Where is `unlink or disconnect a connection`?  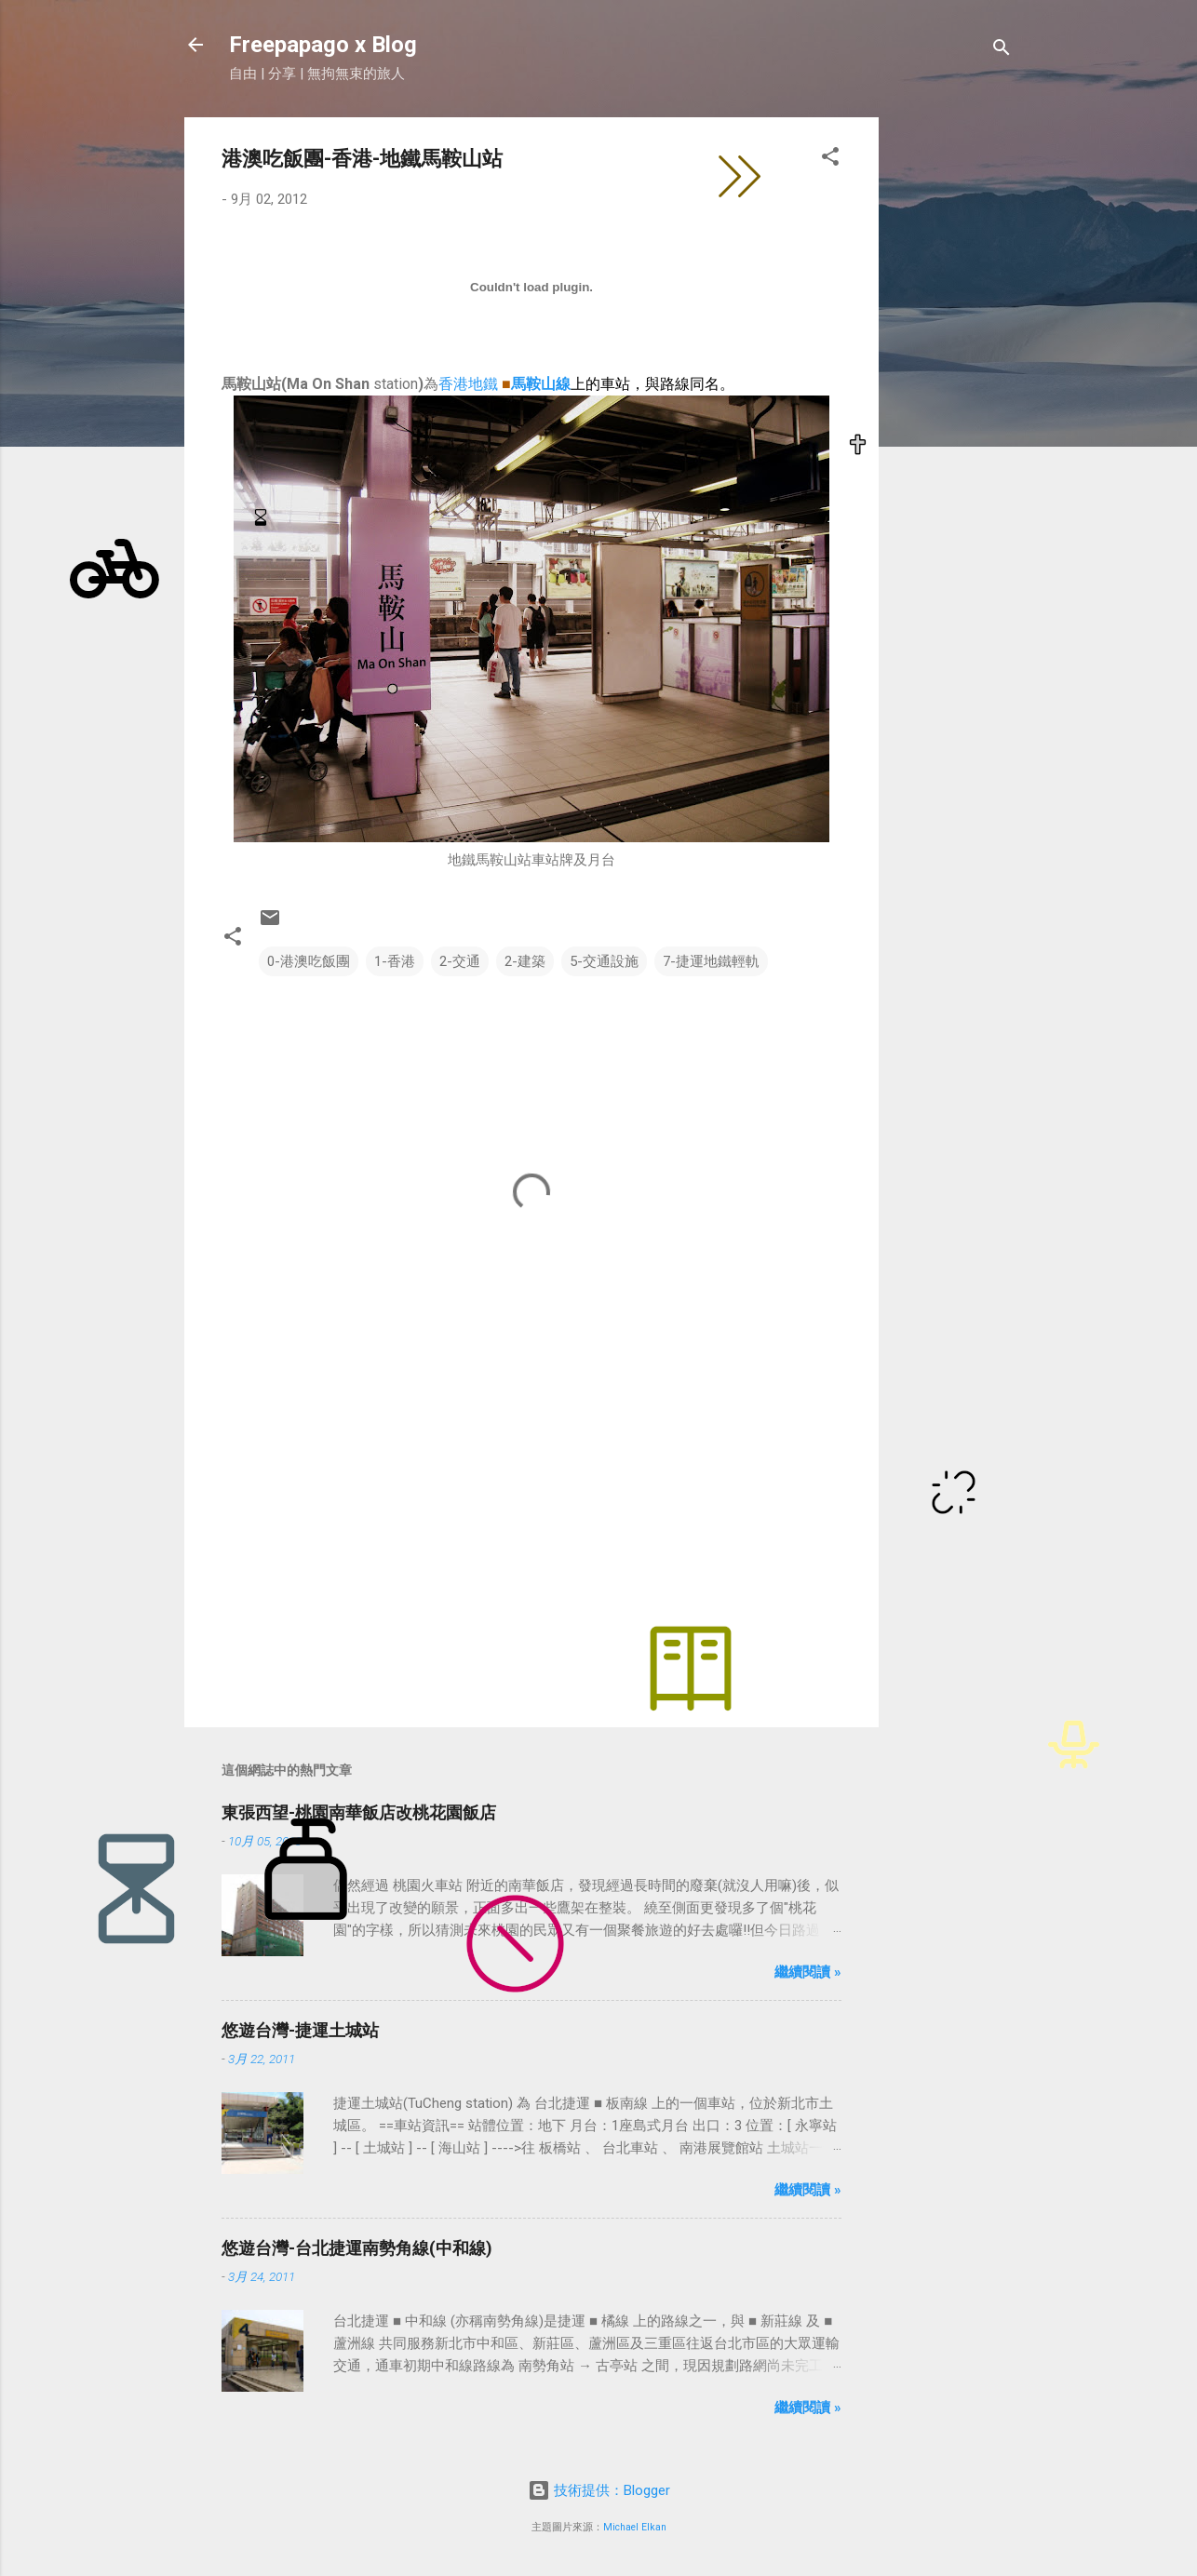
unlink or disconnect a connection is located at coordinates (953, 1492).